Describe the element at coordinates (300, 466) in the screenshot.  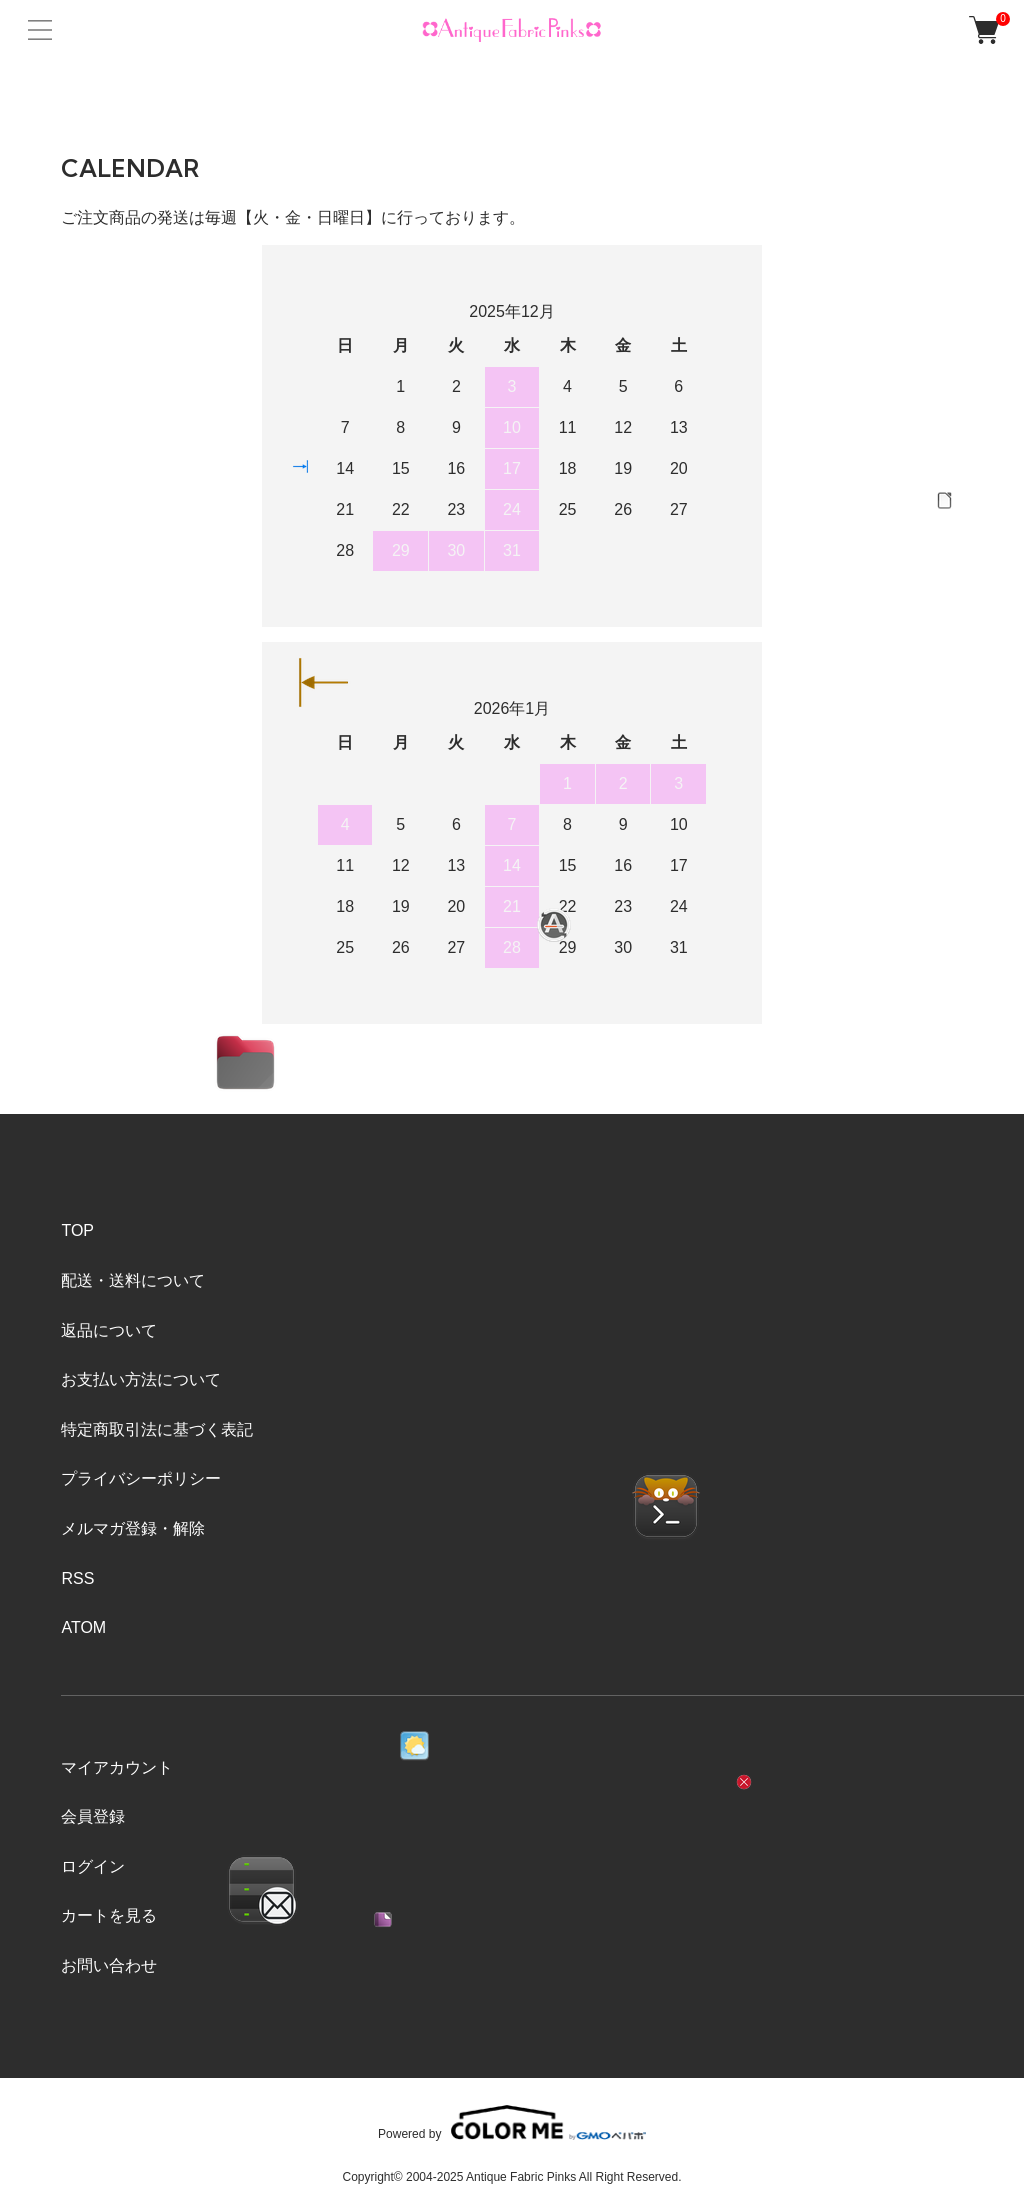
I see `go to the last item or page` at that location.